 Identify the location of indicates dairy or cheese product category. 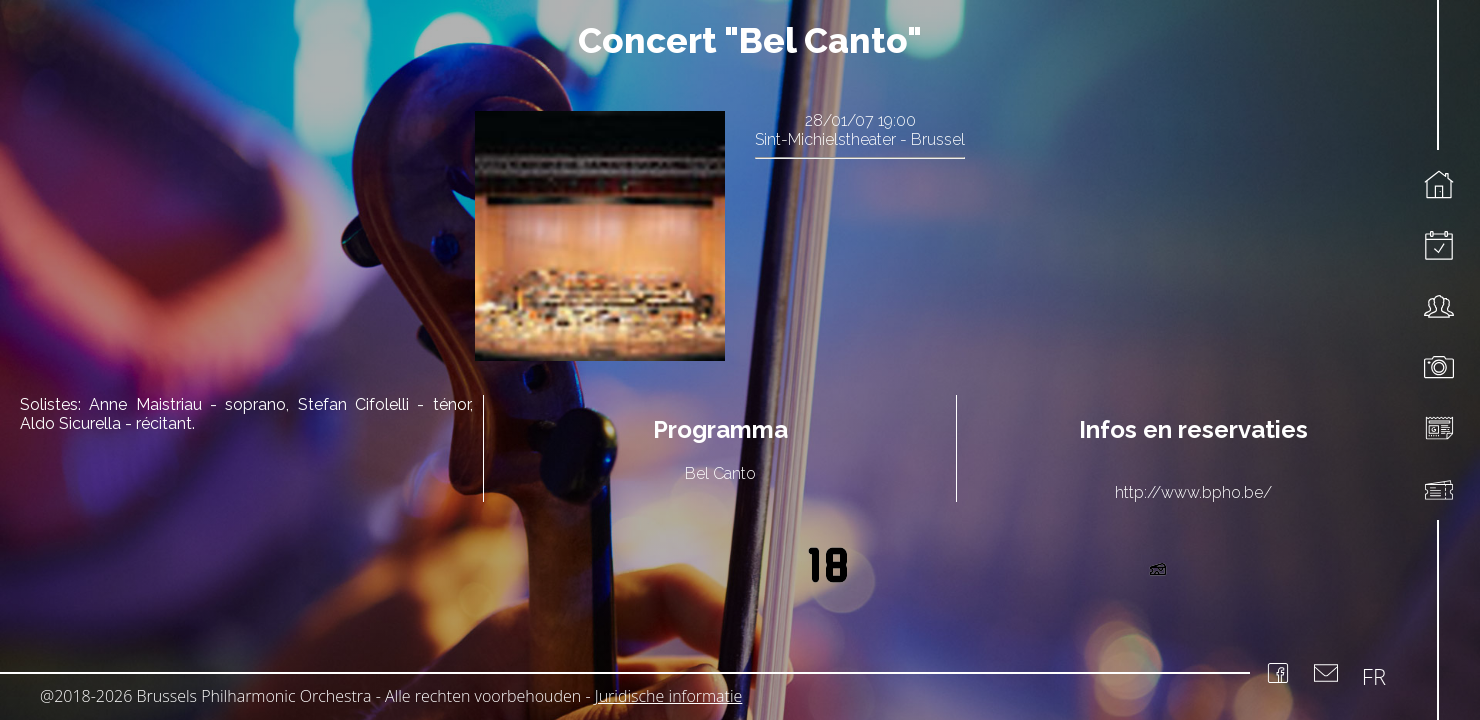
(1158, 570).